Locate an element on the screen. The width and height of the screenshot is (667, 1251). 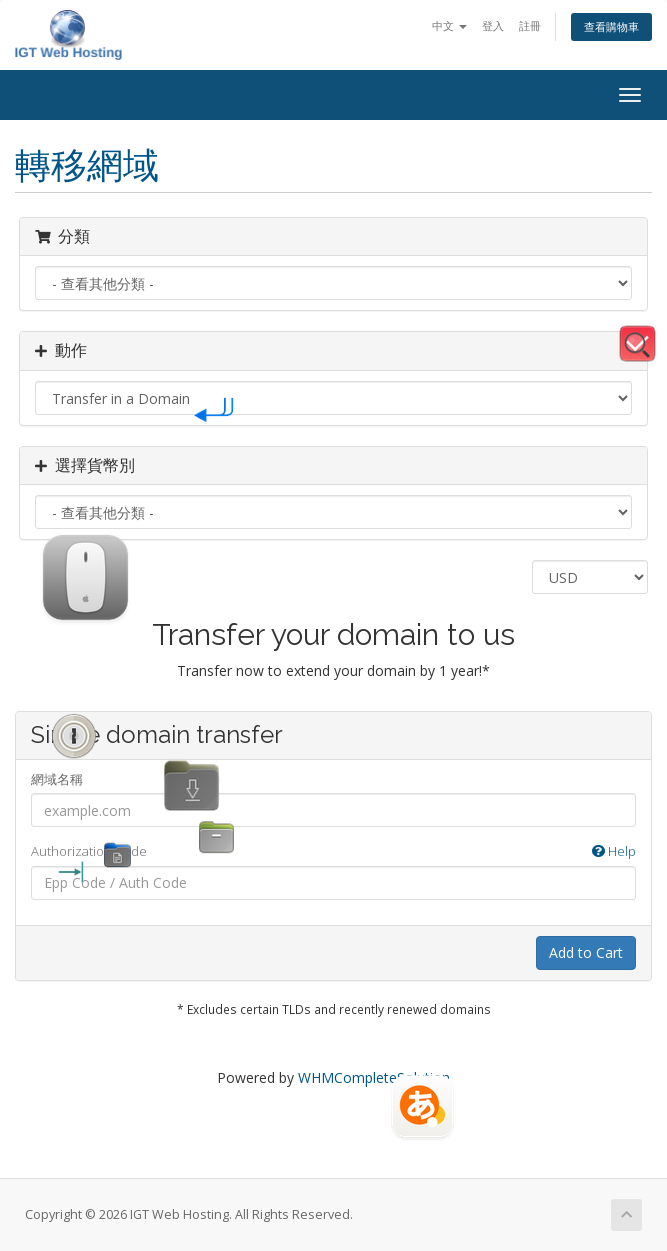
open mouse settings and preferences is located at coordinates (85, 577).